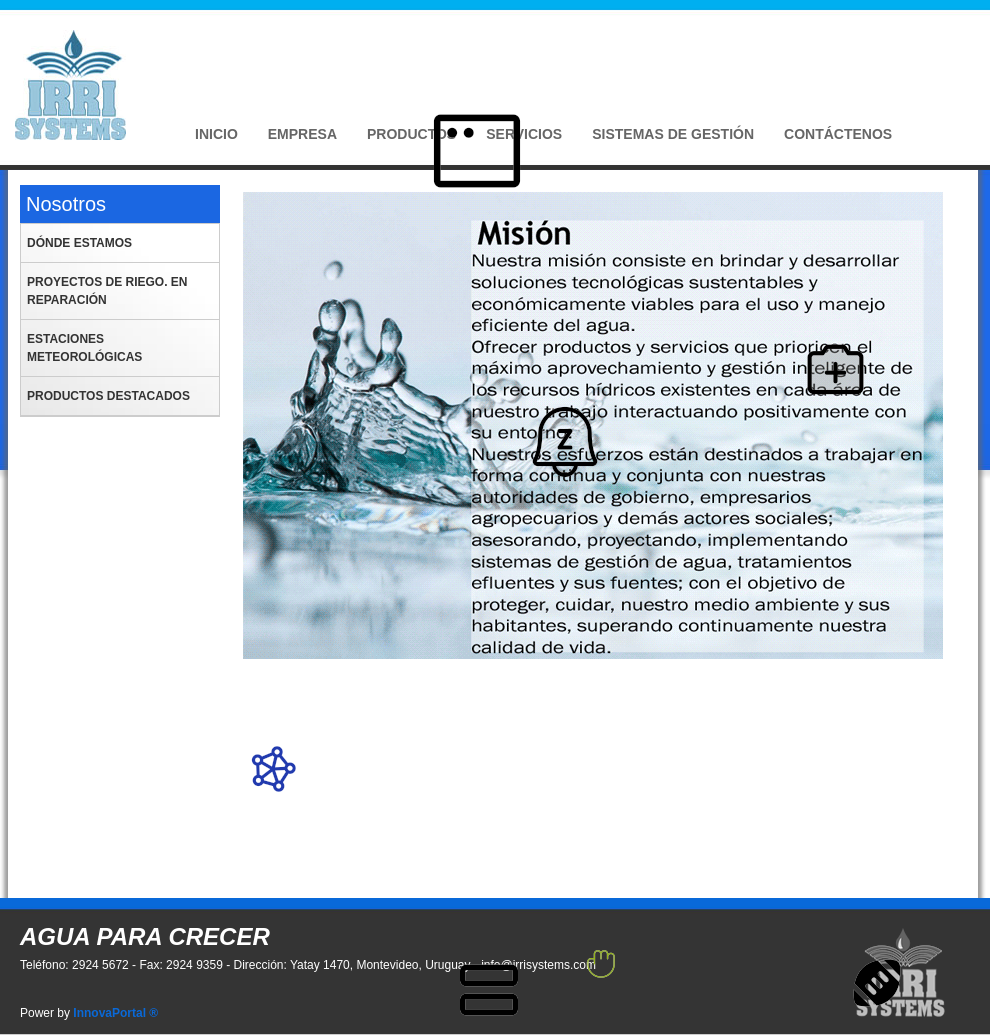 The image size is (990, 1035). I want to click on open a new application window, so click(477, 151).